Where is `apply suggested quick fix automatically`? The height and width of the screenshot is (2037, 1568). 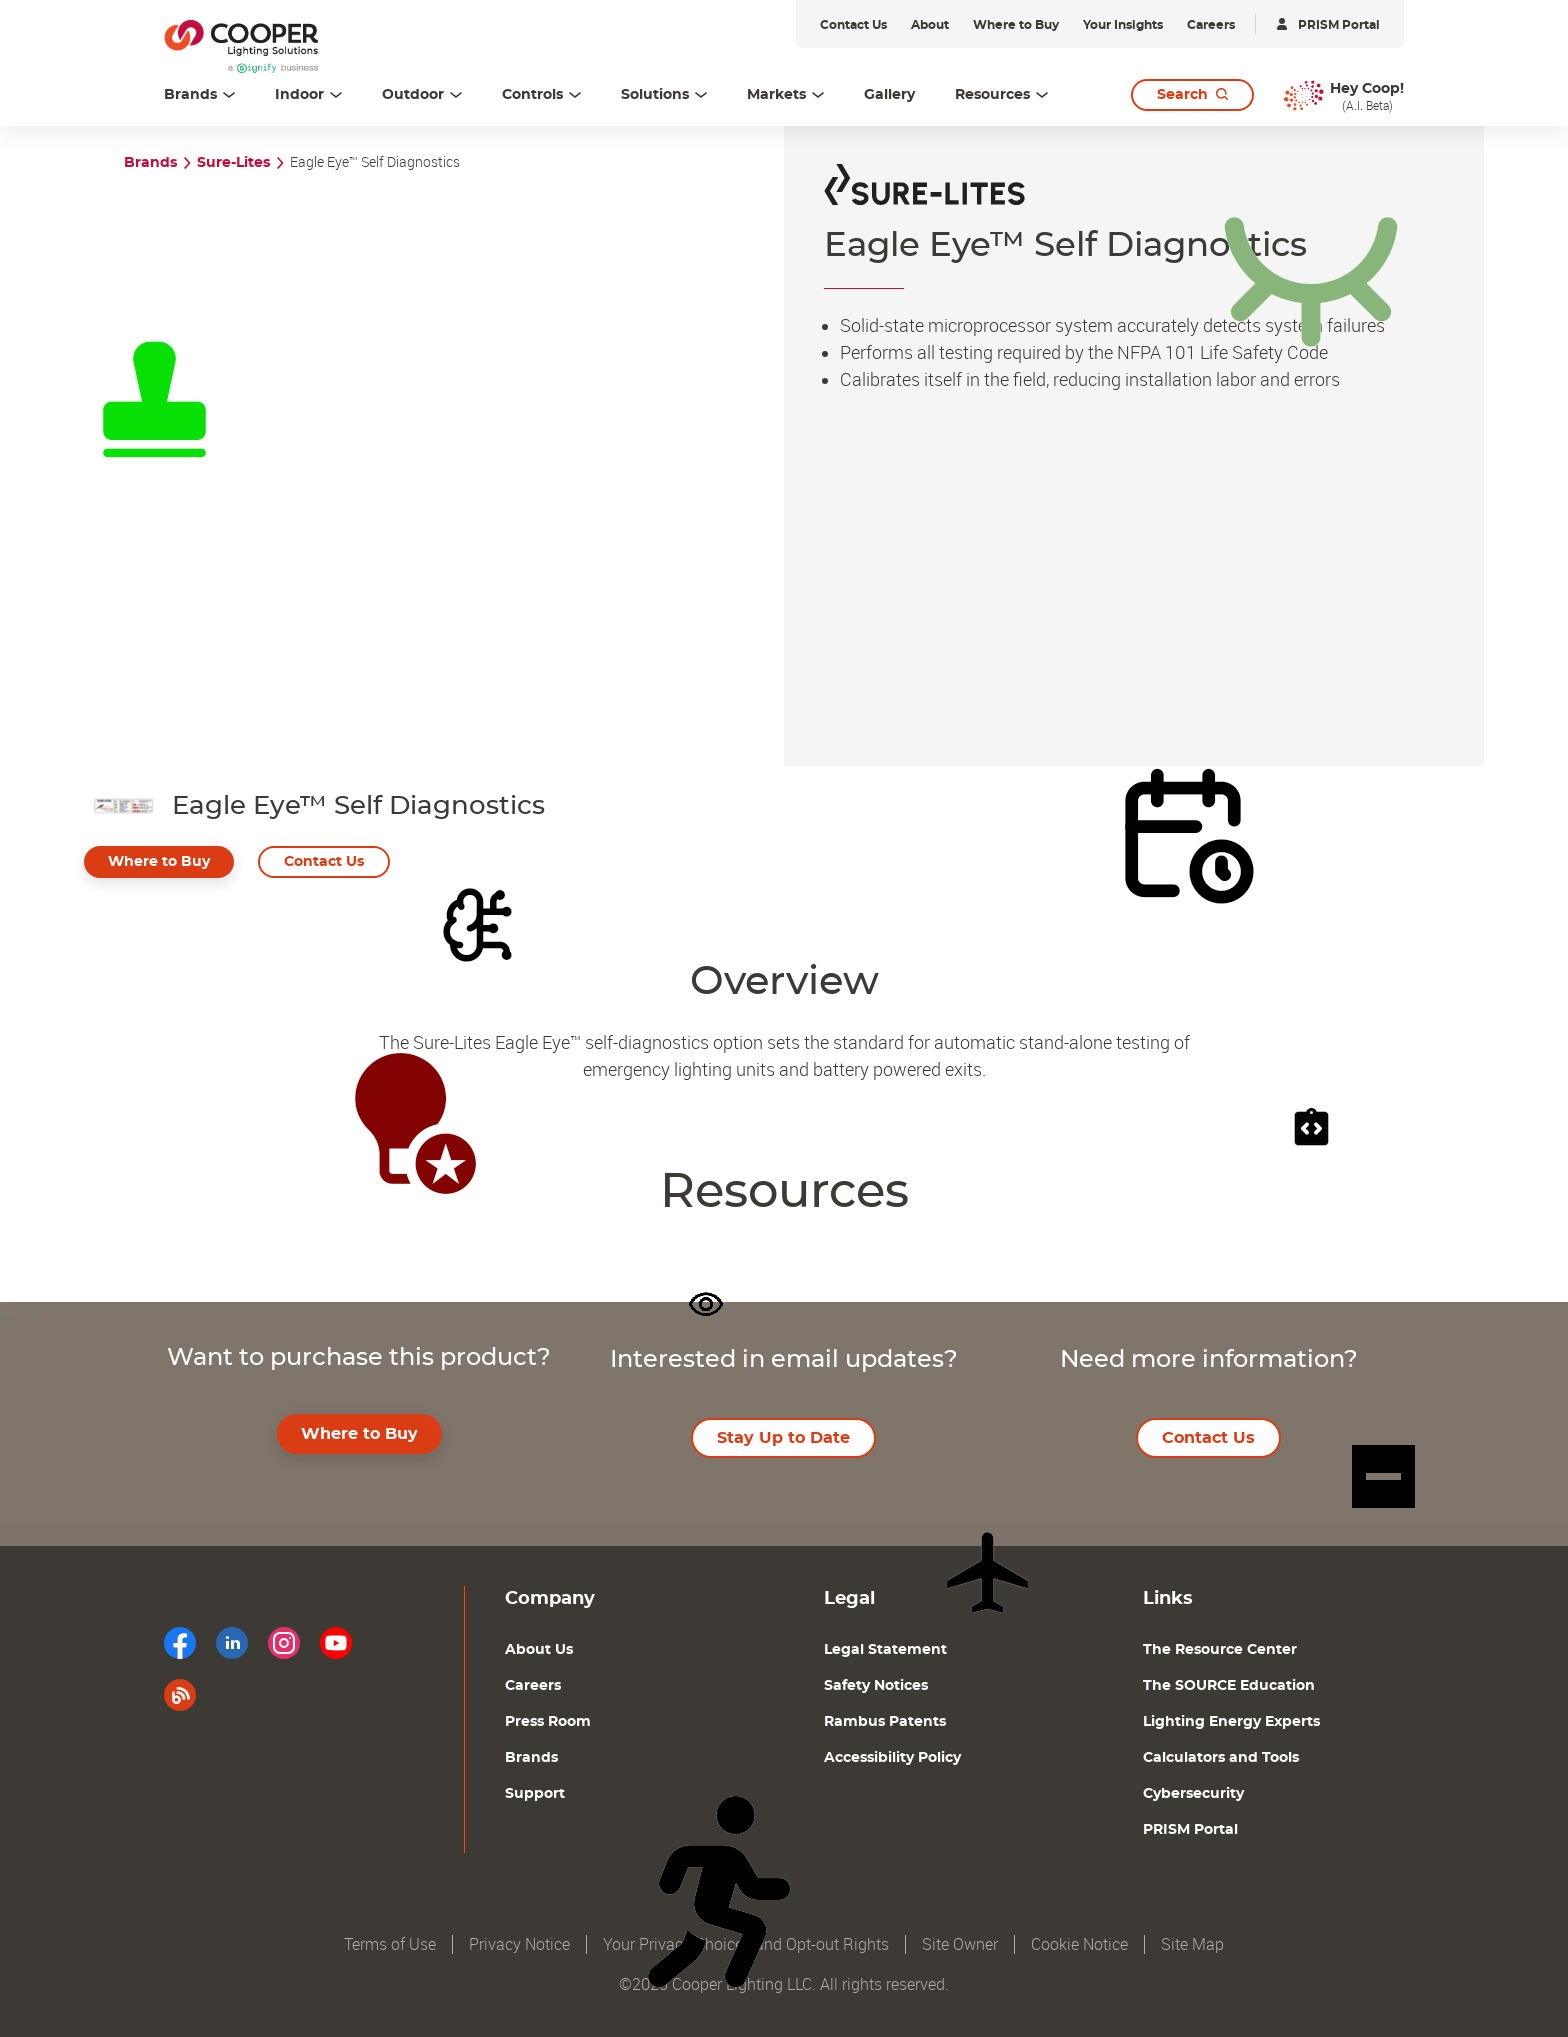 apply suggested quick fix automatically is located at coordinates (405, 1123).